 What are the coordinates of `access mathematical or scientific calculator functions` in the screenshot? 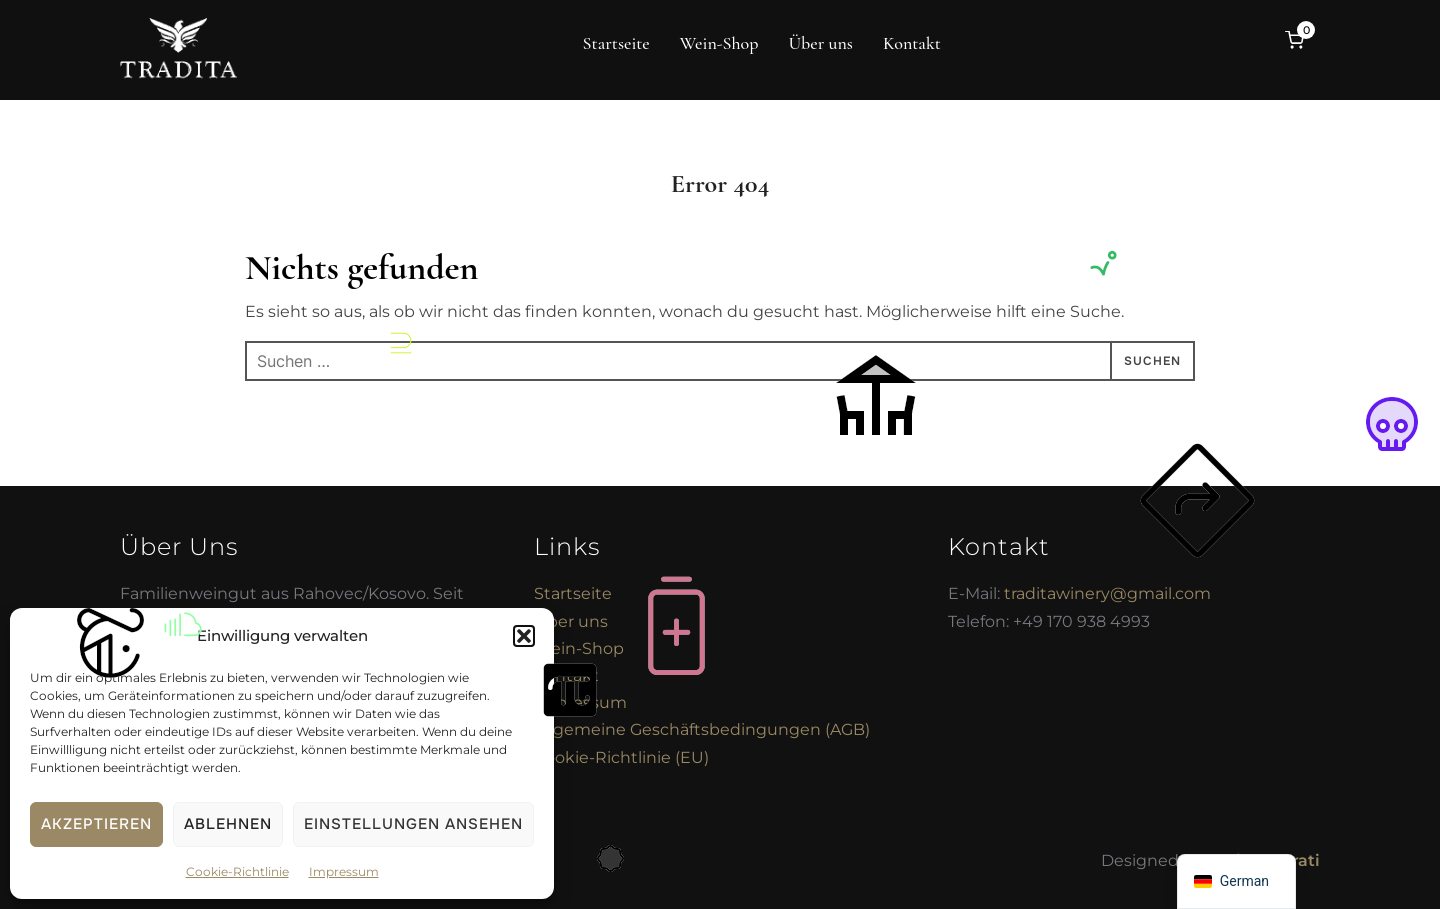 It's located at (570, 690).